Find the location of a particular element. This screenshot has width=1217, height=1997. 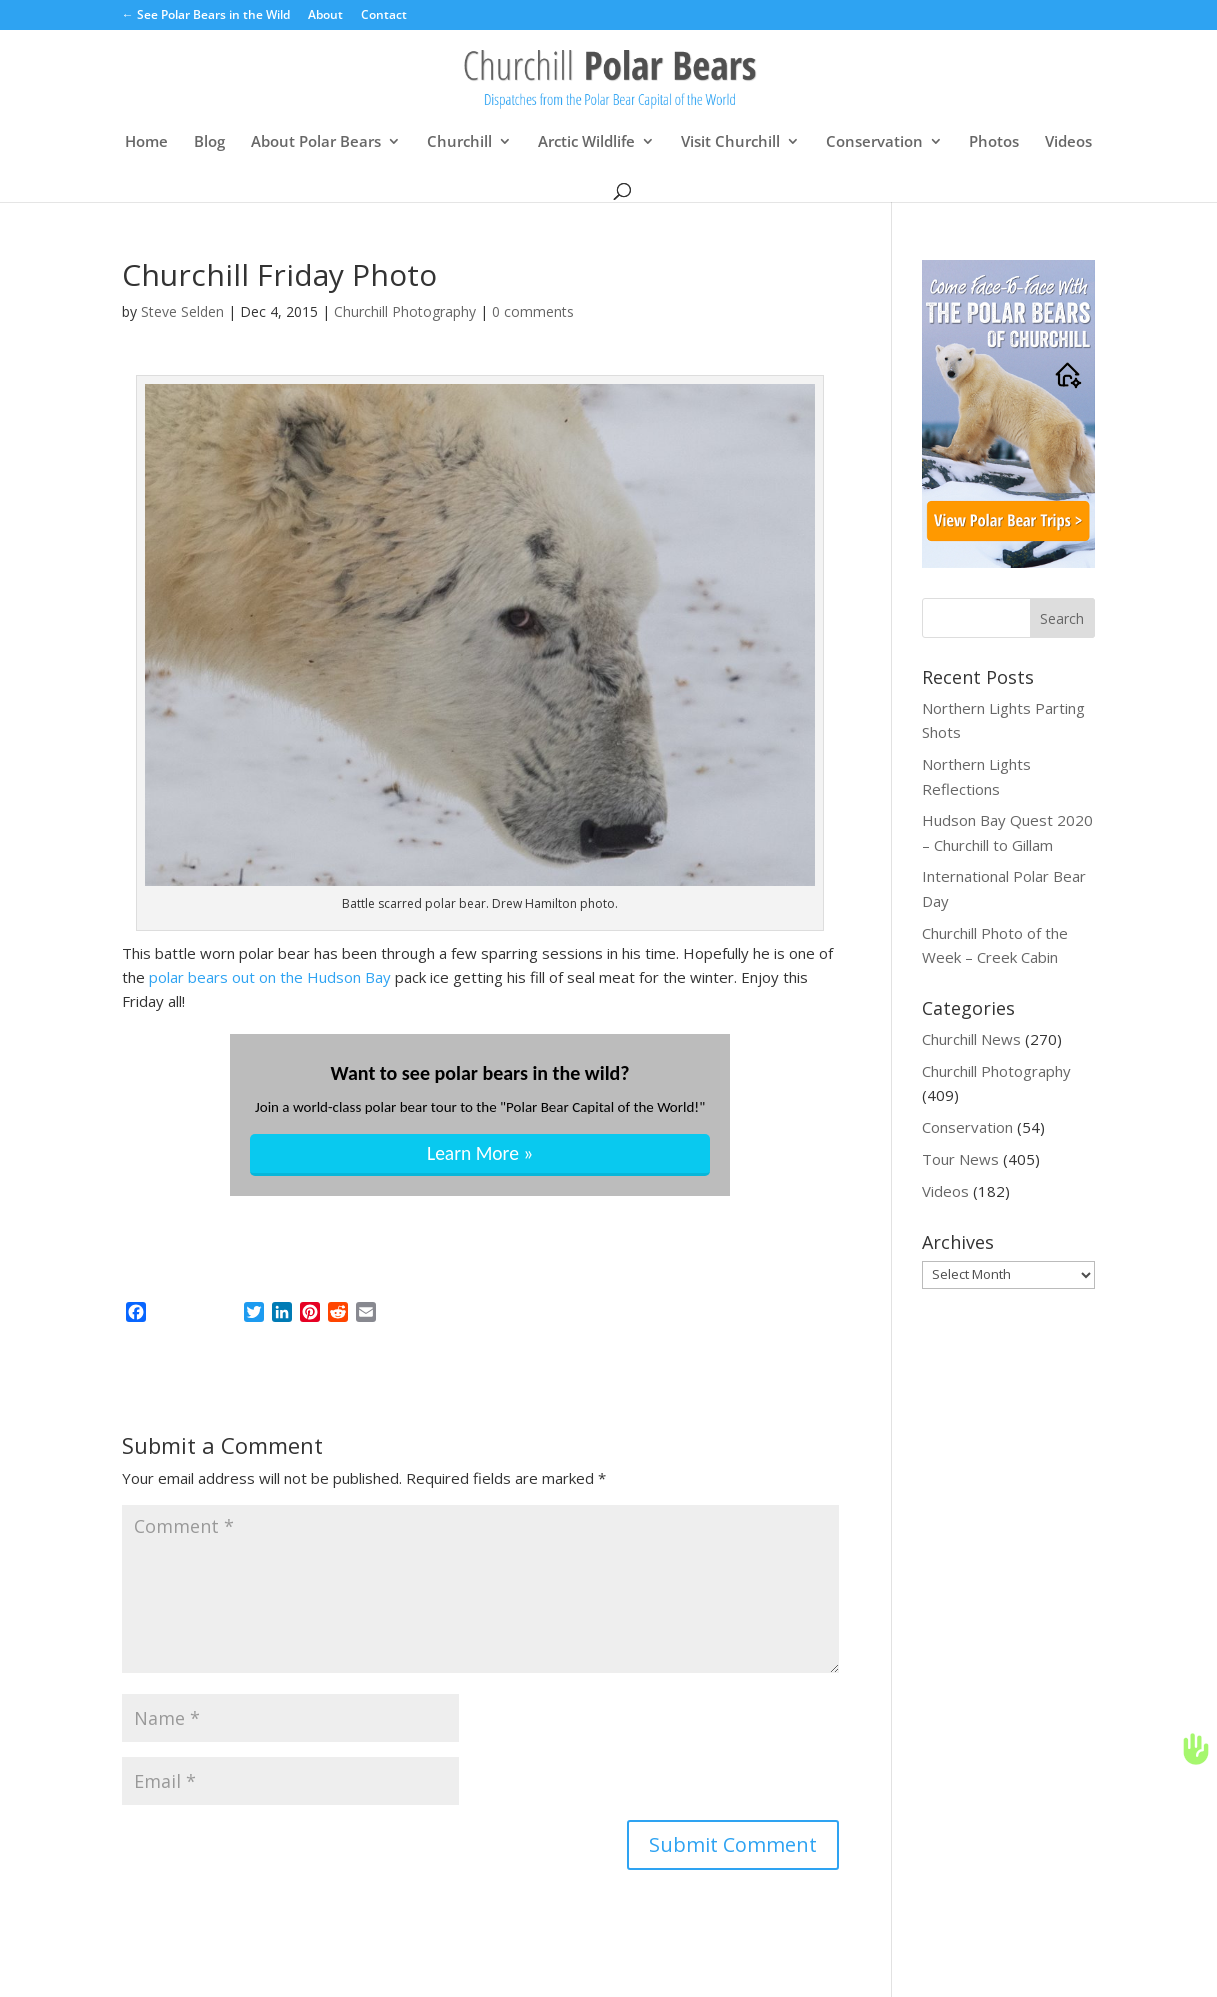

access smart home features is located at coordinates (1067, 374).